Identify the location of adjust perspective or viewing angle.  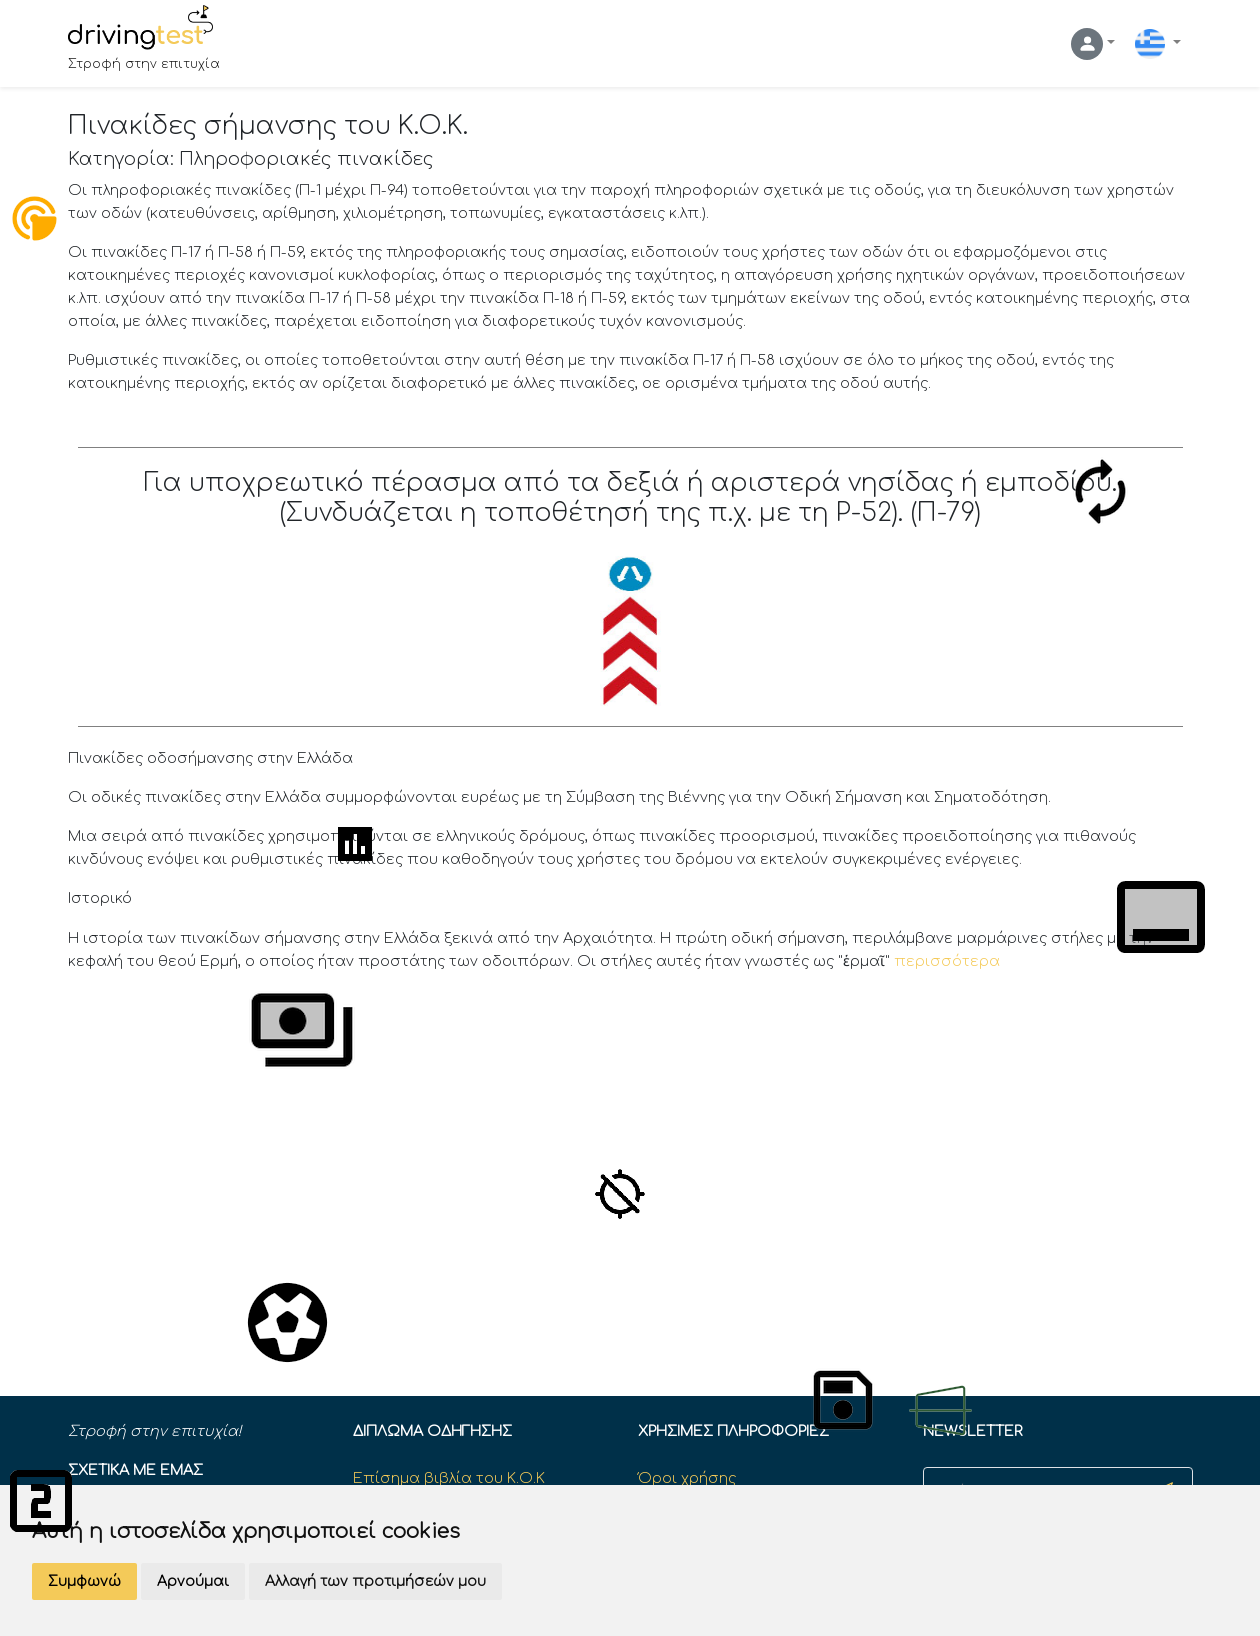
(940, 1410).